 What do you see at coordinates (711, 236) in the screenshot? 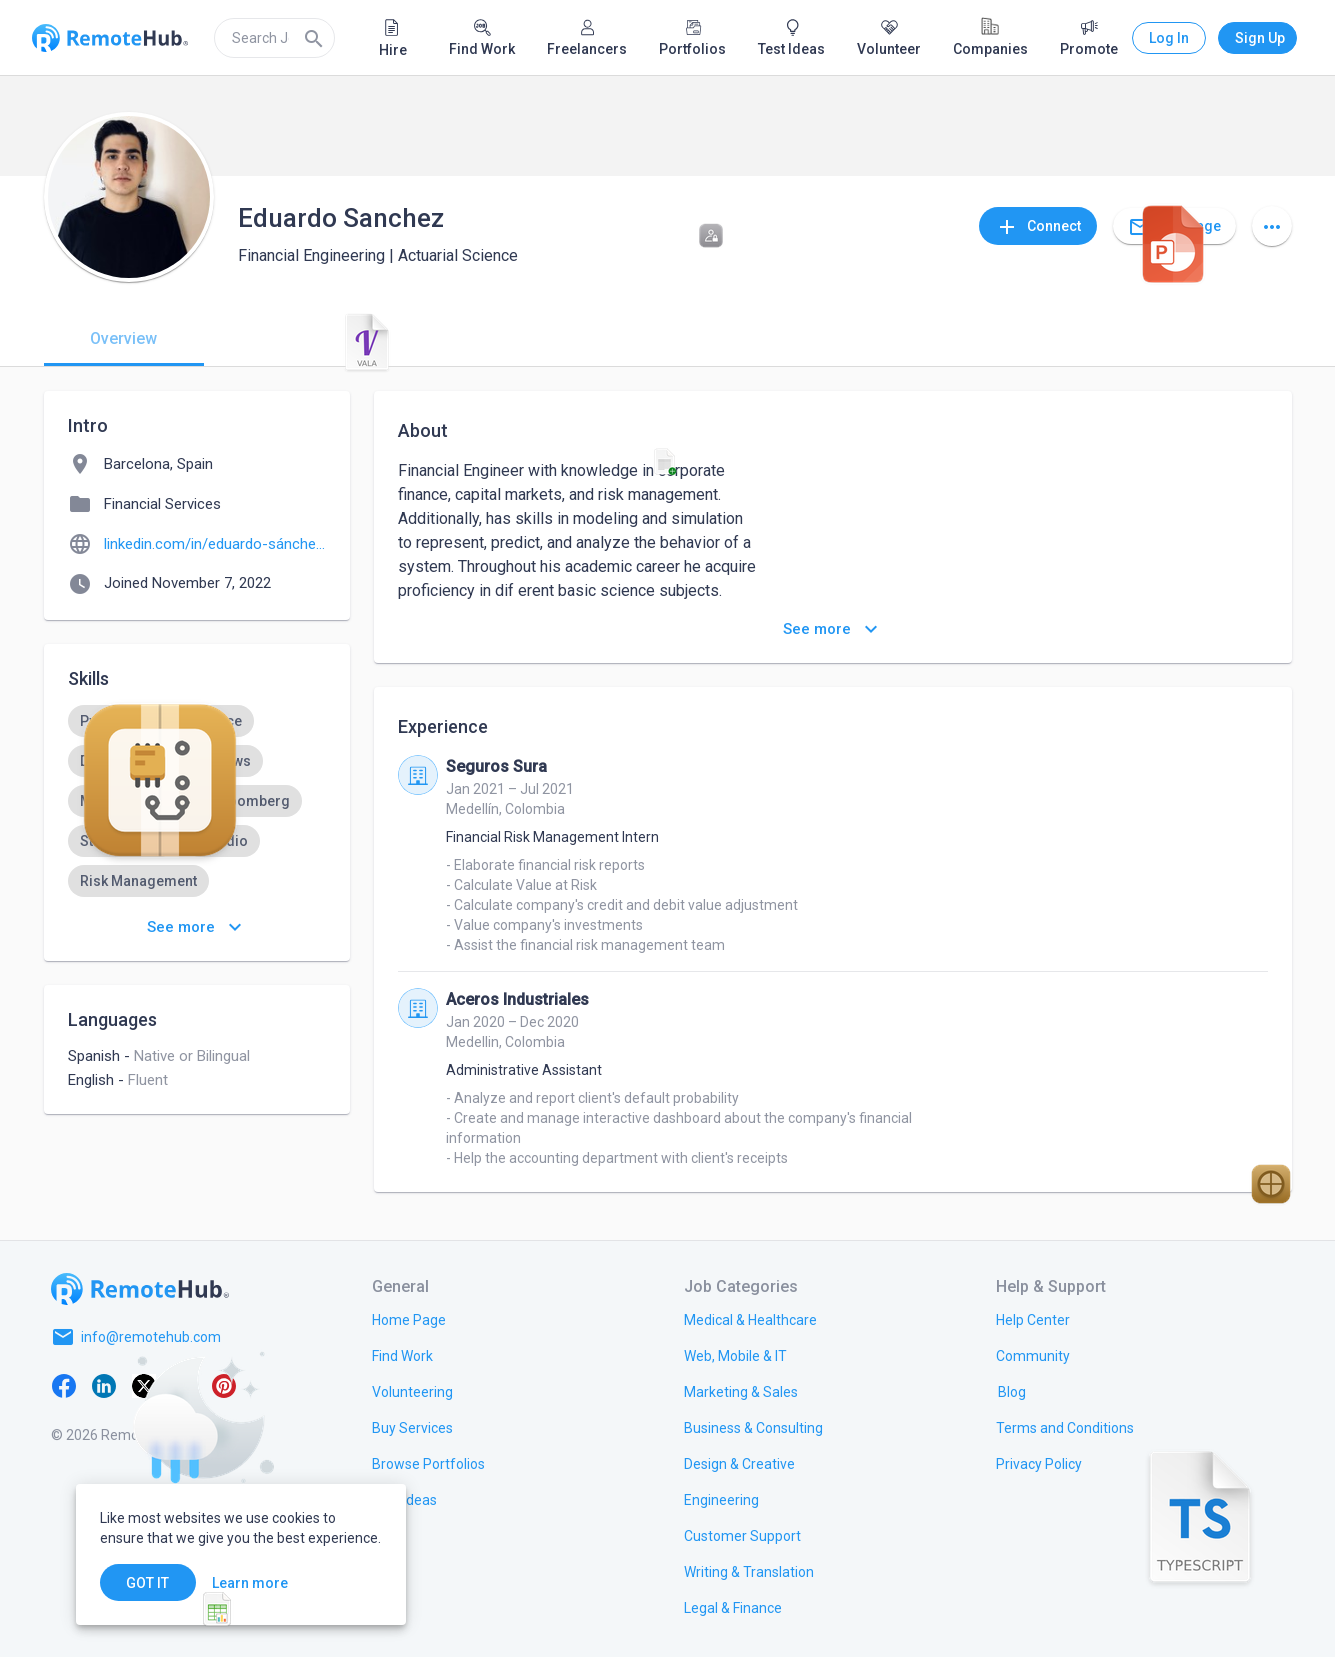
I see `manage network information service (NIS) user settings` at bounding box center [711, 236].